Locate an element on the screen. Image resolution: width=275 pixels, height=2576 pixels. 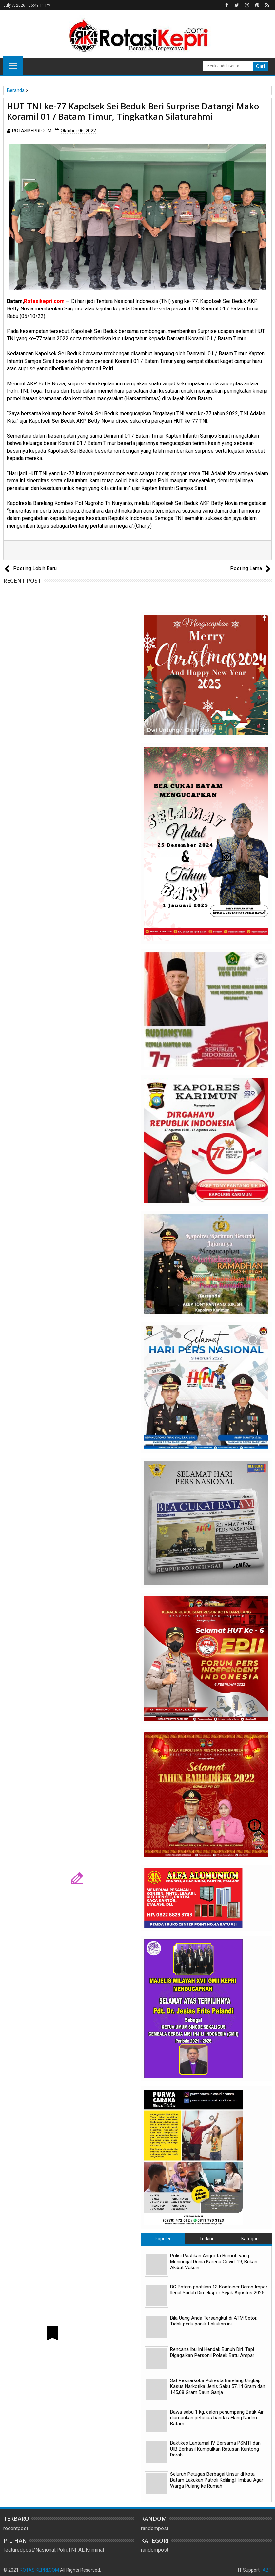
bookmark this item is located at coordinates (52, 2333).